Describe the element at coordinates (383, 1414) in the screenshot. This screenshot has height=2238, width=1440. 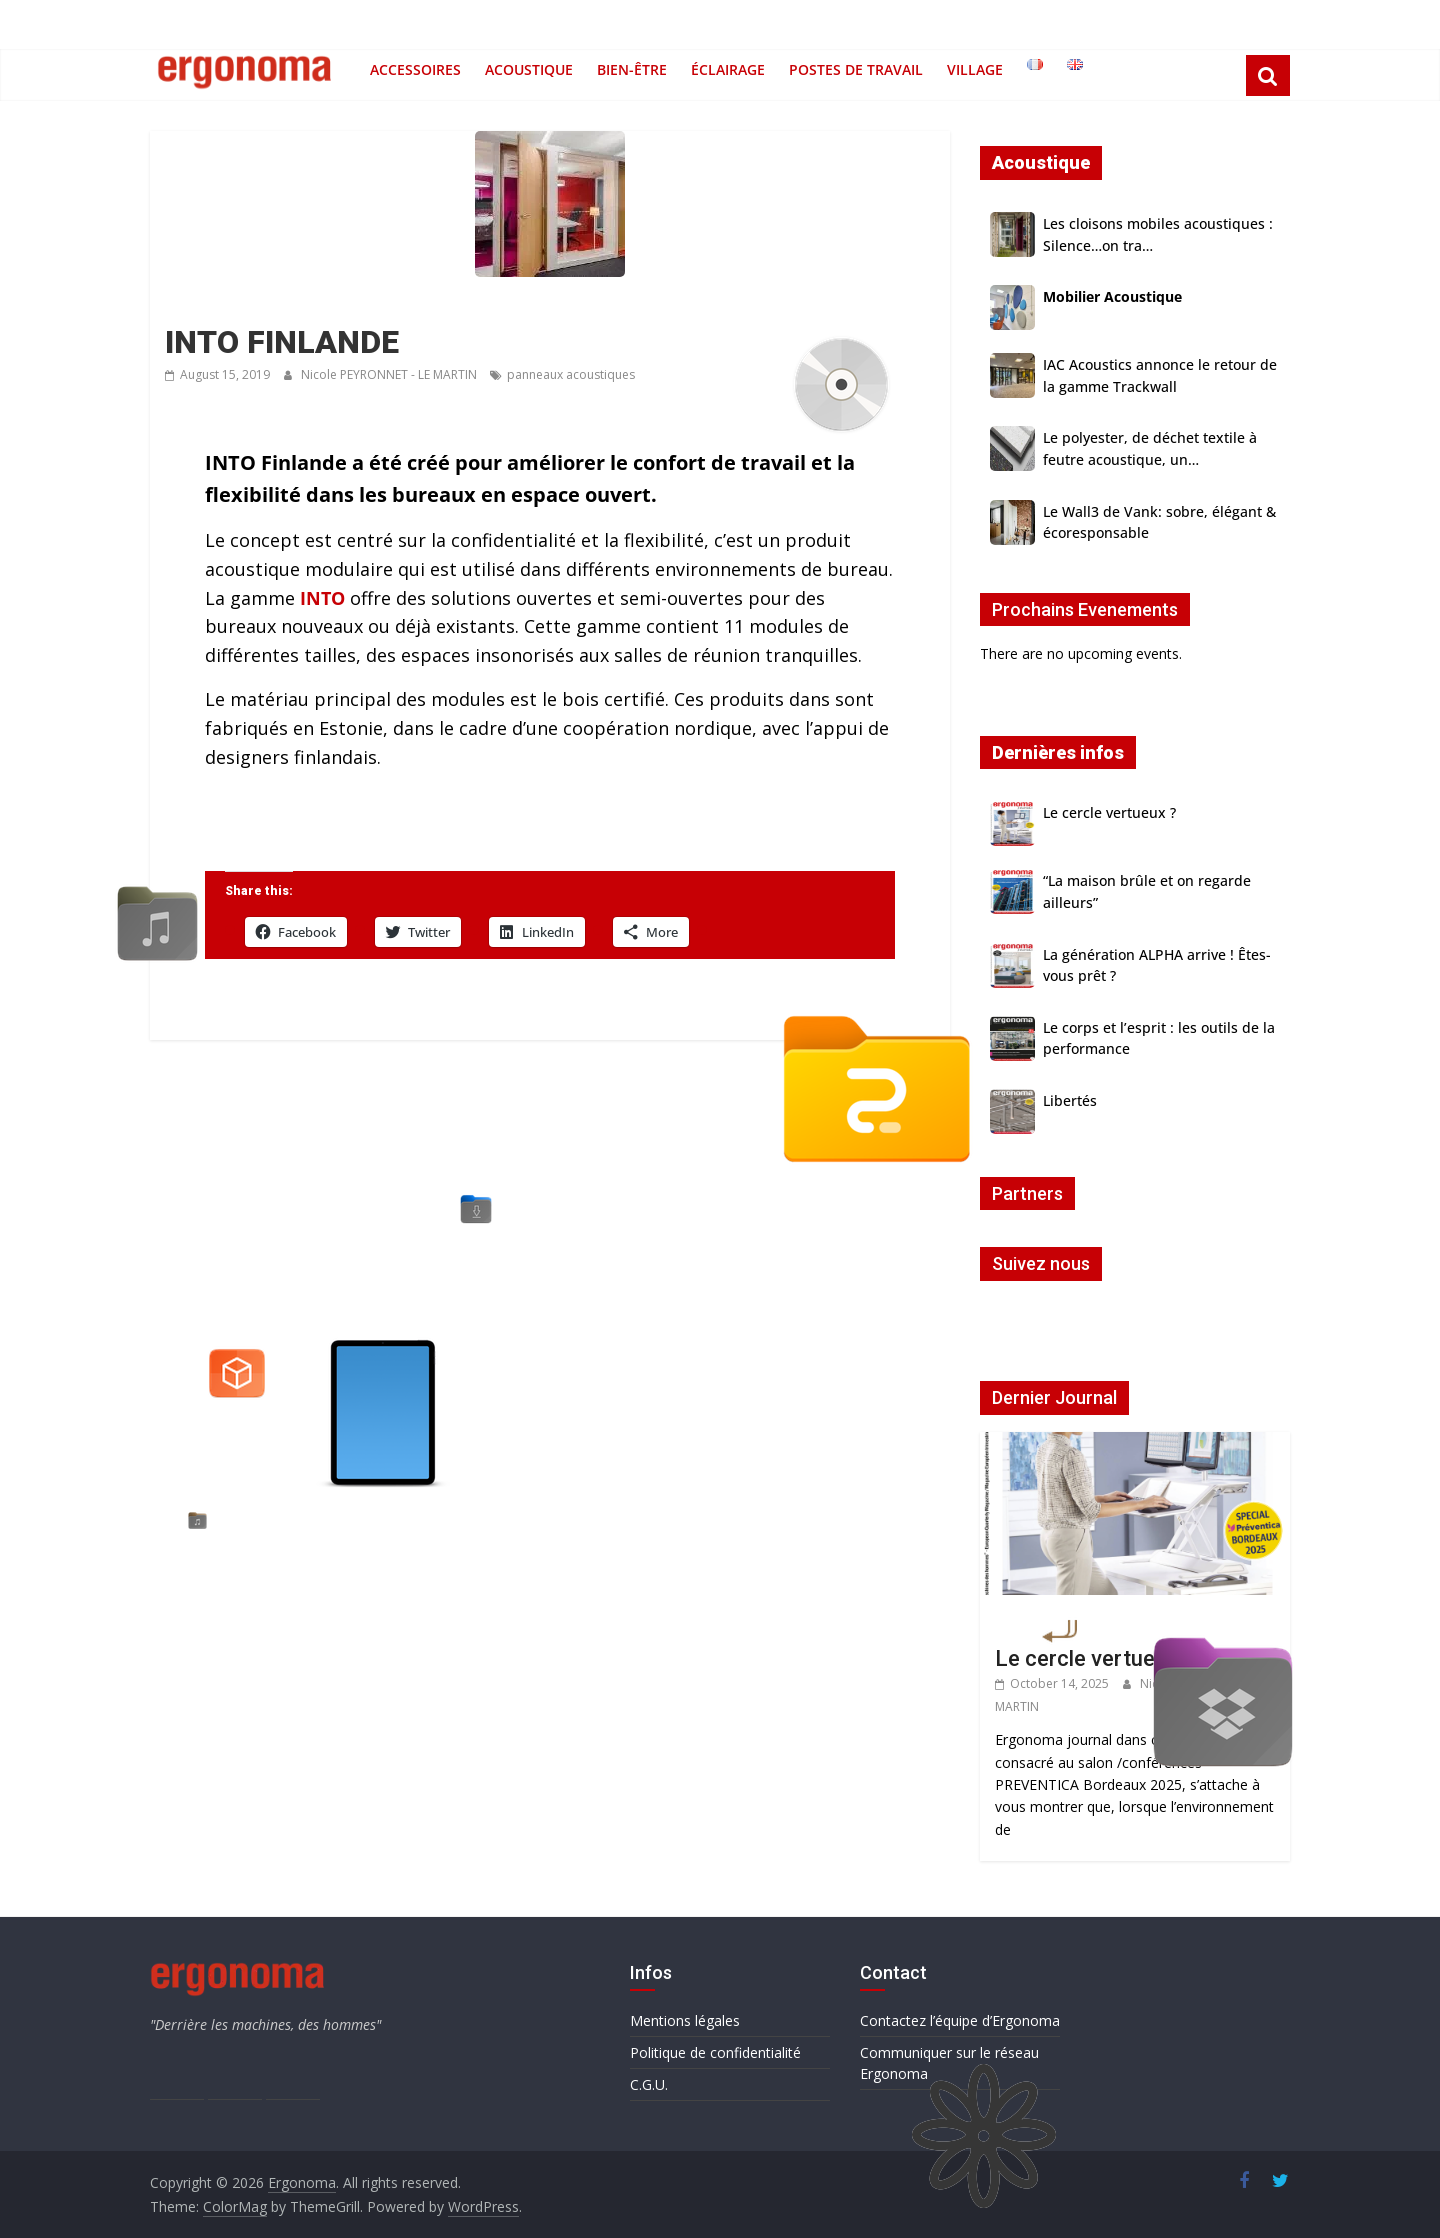
I see `iPad Air device icon` at that location.